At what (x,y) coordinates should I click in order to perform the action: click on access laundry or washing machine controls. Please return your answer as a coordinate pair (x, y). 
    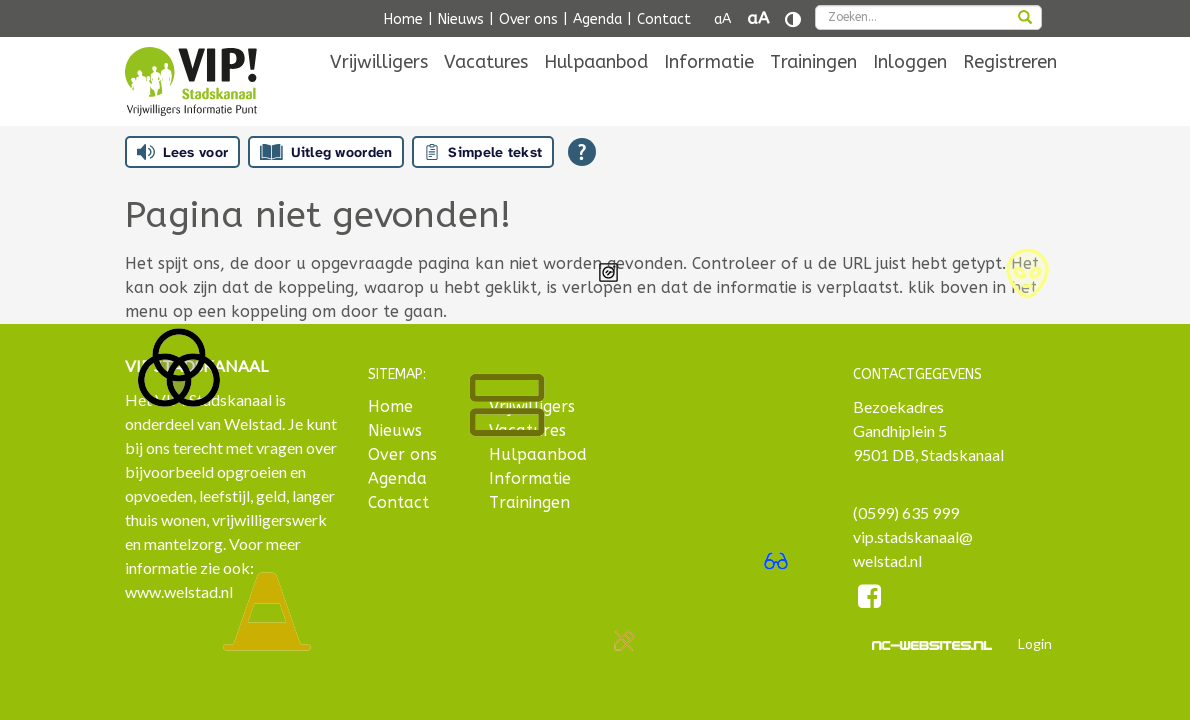
    Looking at the image, I should click on (608, 272).